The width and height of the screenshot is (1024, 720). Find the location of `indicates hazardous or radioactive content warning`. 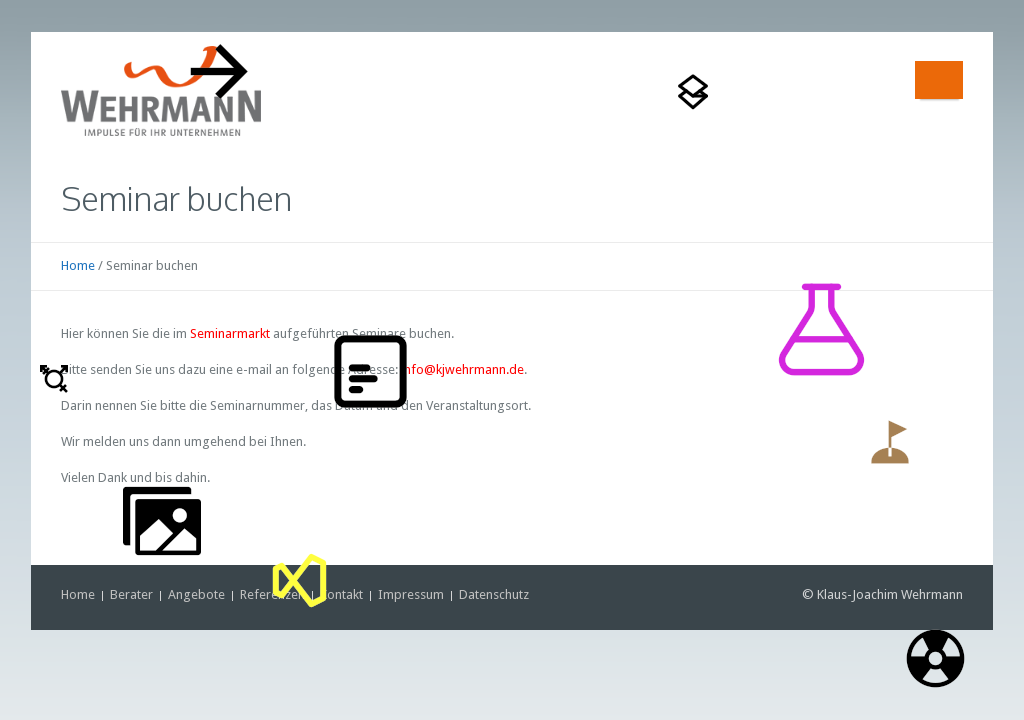

indicates hazardous or radioactive content warning is located at coordinates (935, 658).